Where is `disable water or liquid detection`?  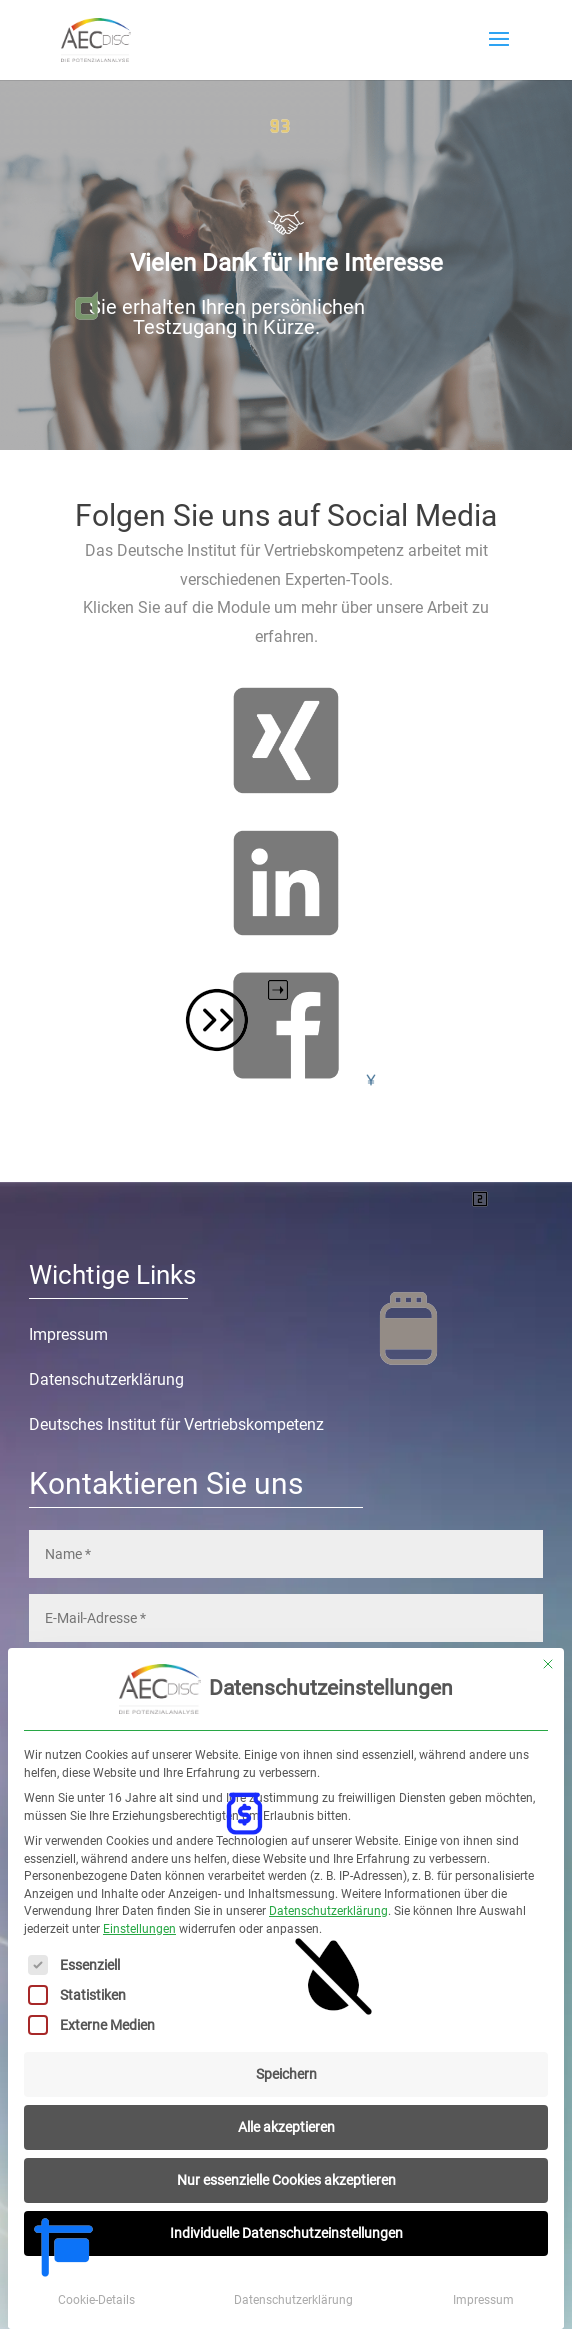 disable water or liquid detection is located at coordinates (333, 1976).